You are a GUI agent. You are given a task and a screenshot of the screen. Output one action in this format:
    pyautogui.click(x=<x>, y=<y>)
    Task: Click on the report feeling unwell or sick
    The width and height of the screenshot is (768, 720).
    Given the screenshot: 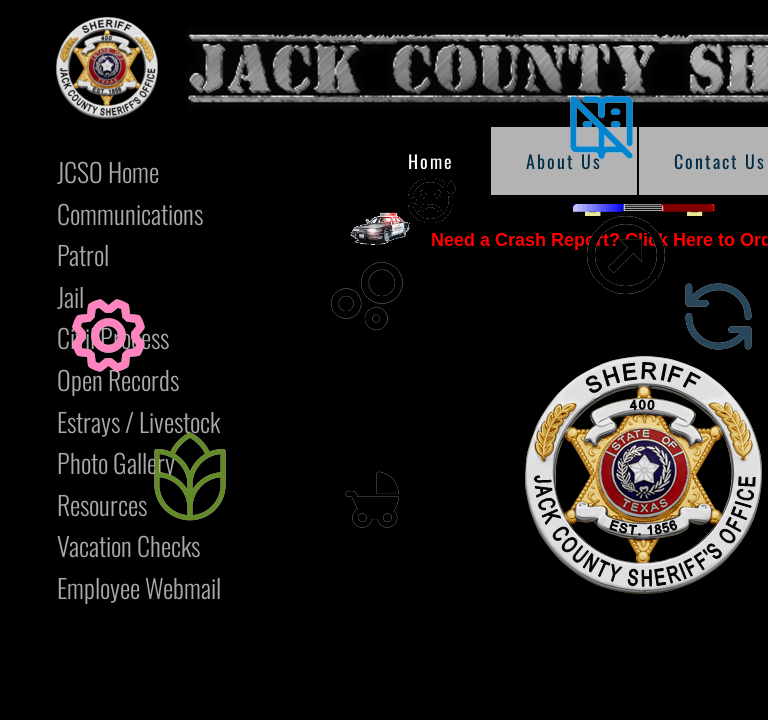 What is the action you would take?
    pyautogui.click(x=430, y=200)
    